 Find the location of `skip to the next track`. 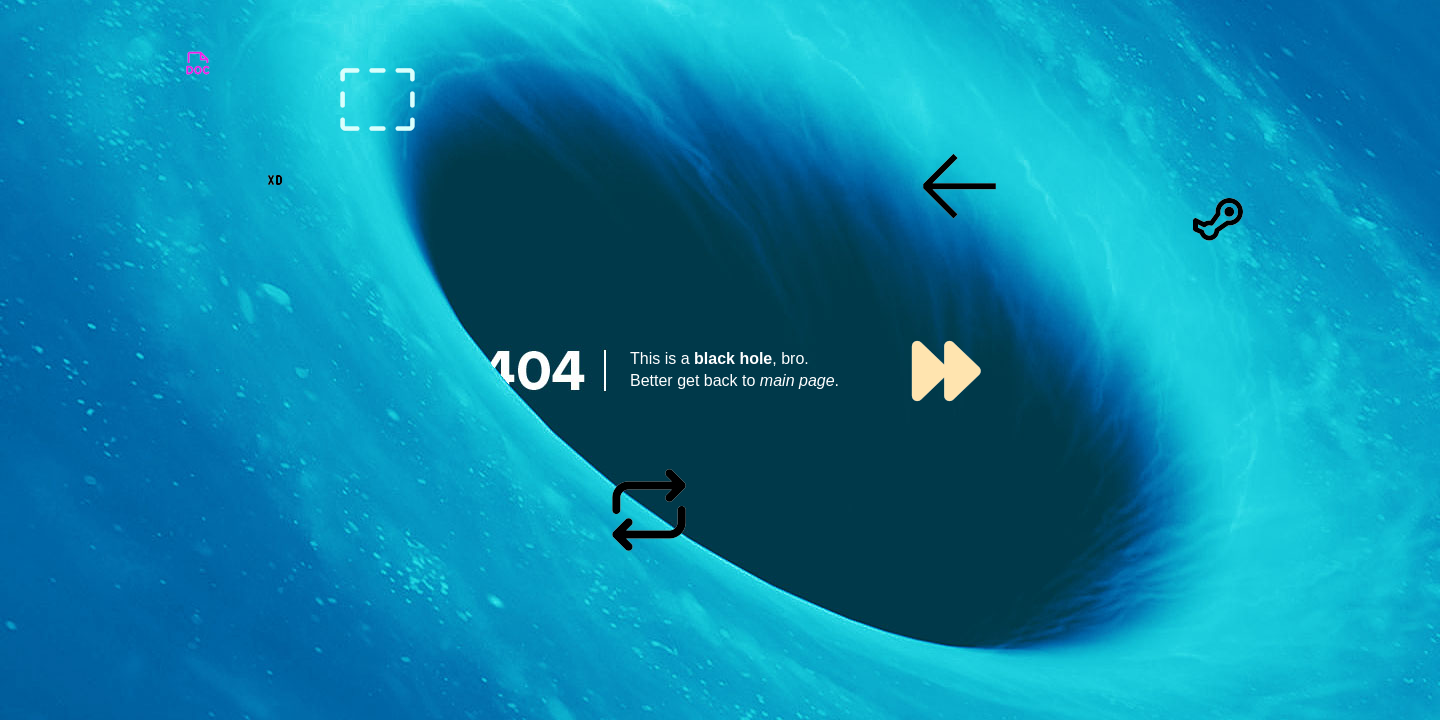

skip to the next track is located at coordinates (942, 371).